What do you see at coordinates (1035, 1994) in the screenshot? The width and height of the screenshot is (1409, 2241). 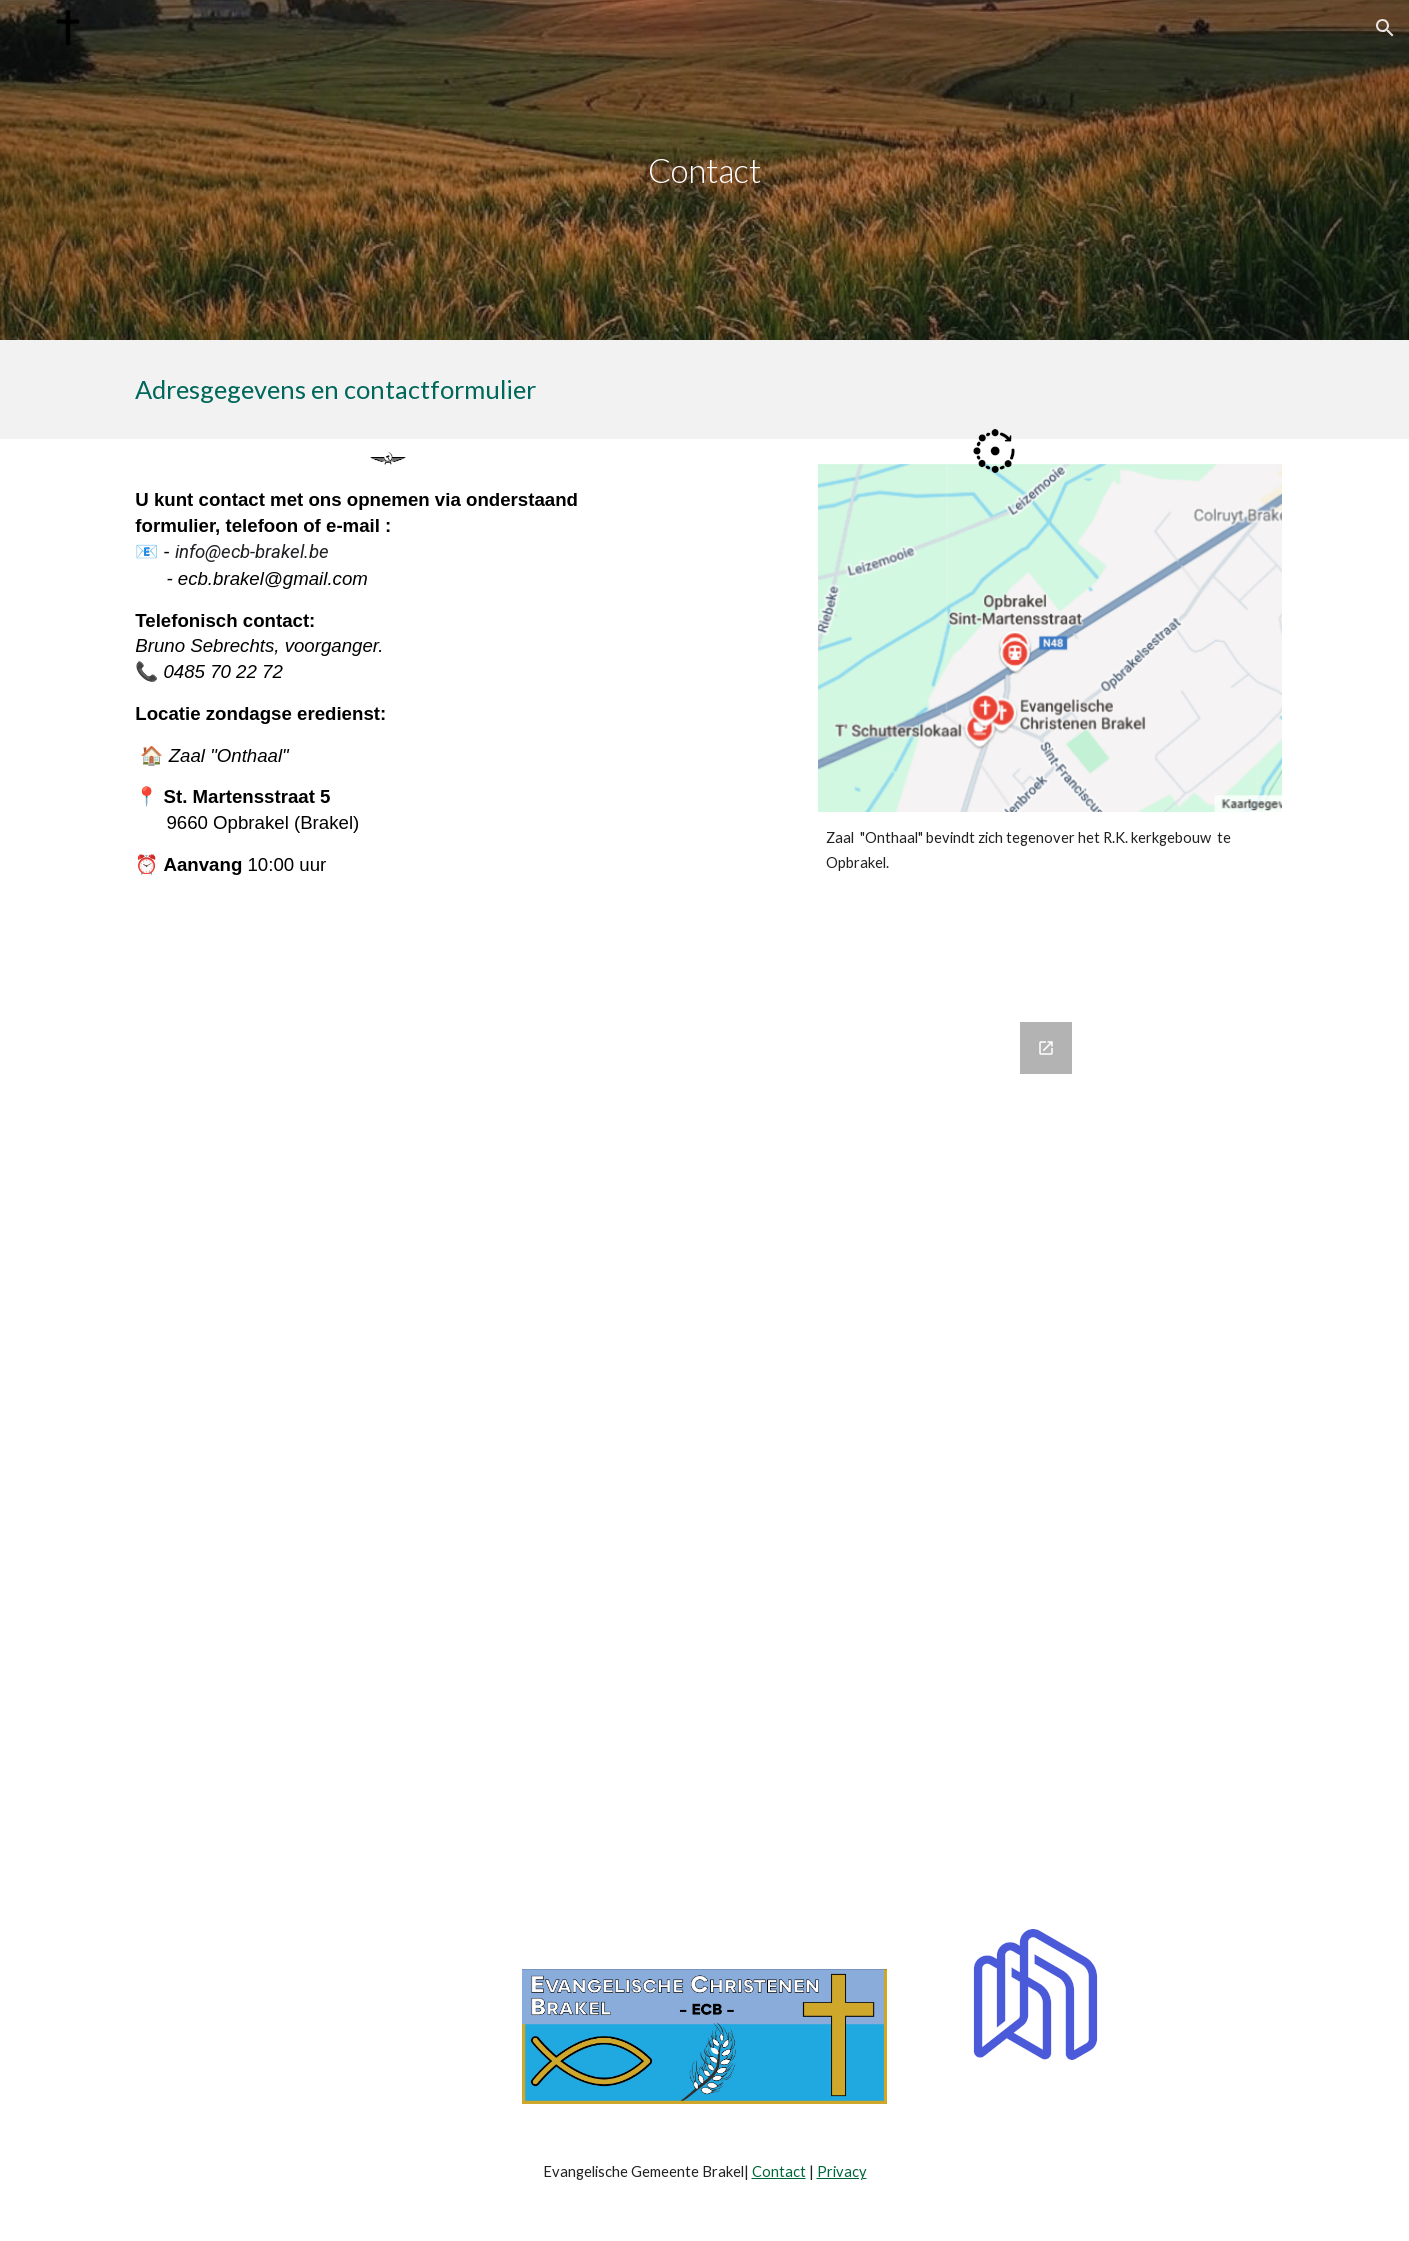 I see `nhost backend-as-a-service platform logo` at bounding box center [1035, 1994].